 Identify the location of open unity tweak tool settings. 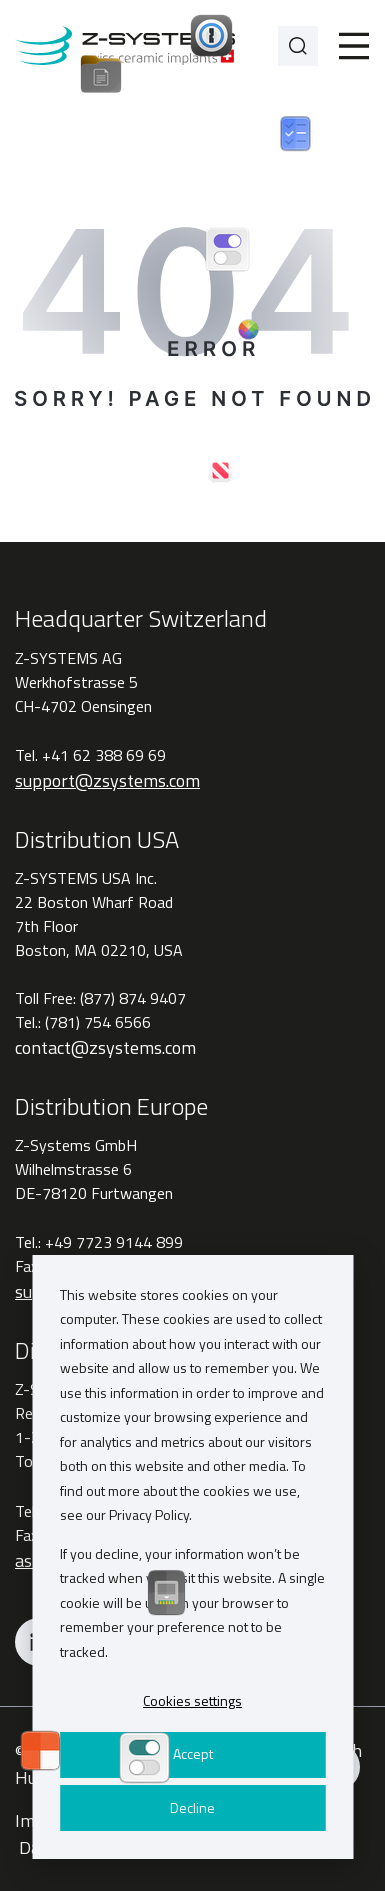
(227, 249).